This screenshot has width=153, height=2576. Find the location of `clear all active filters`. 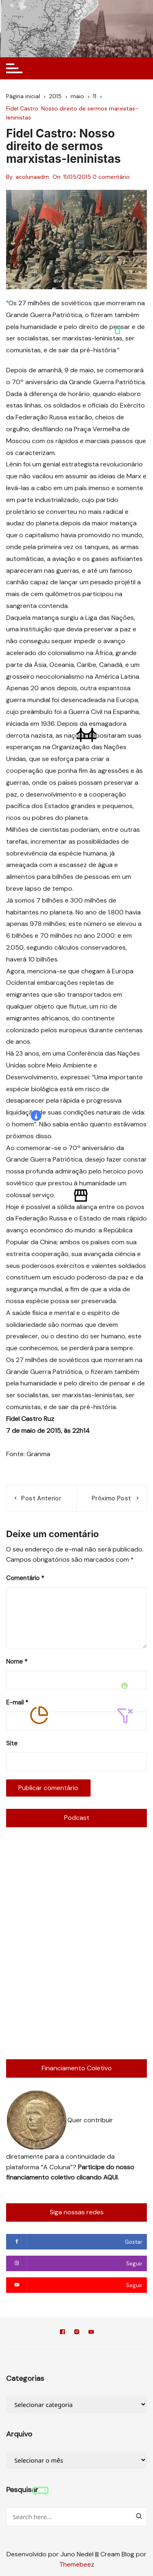

clear all active filters is located at coordinates (125, 1716).